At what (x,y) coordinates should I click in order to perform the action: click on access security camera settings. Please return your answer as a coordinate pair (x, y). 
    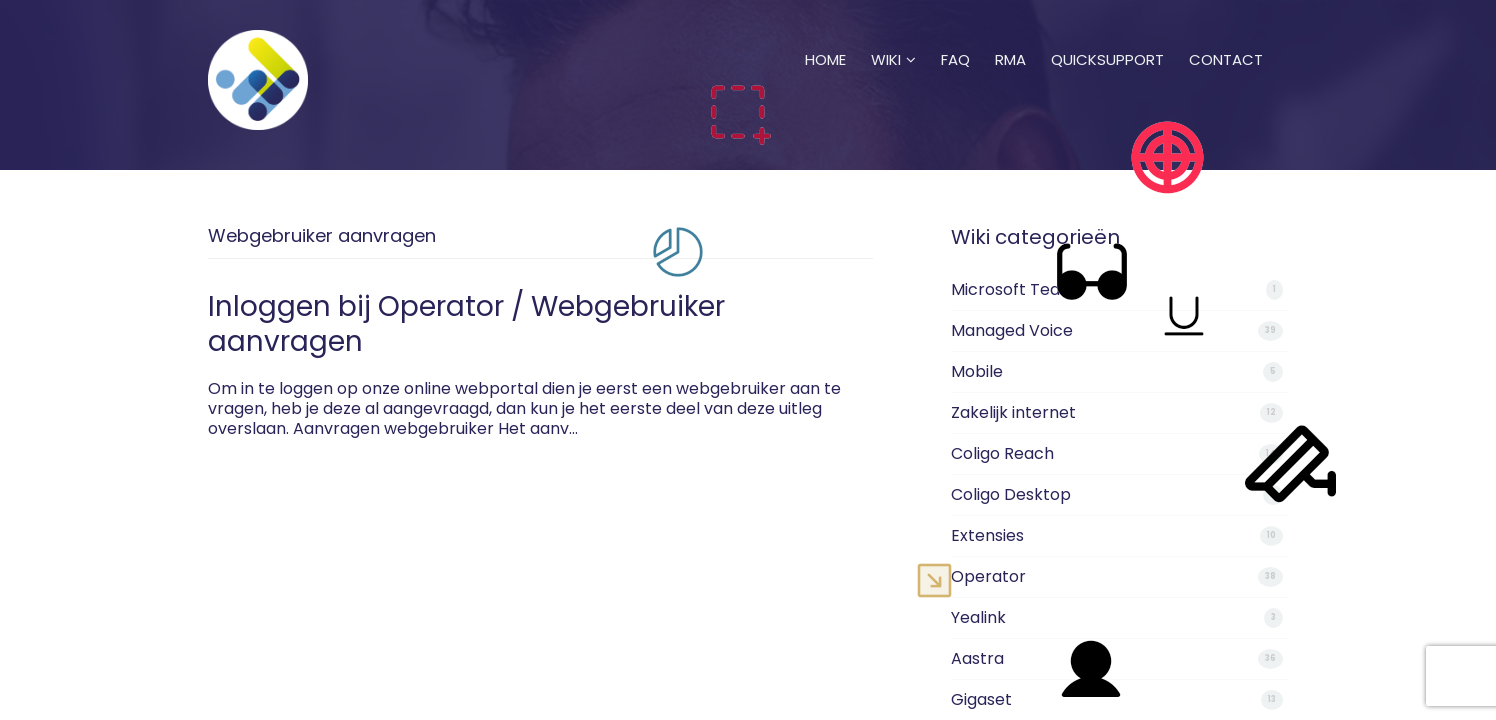
    Looking at the image, I should click on (1290, 469).